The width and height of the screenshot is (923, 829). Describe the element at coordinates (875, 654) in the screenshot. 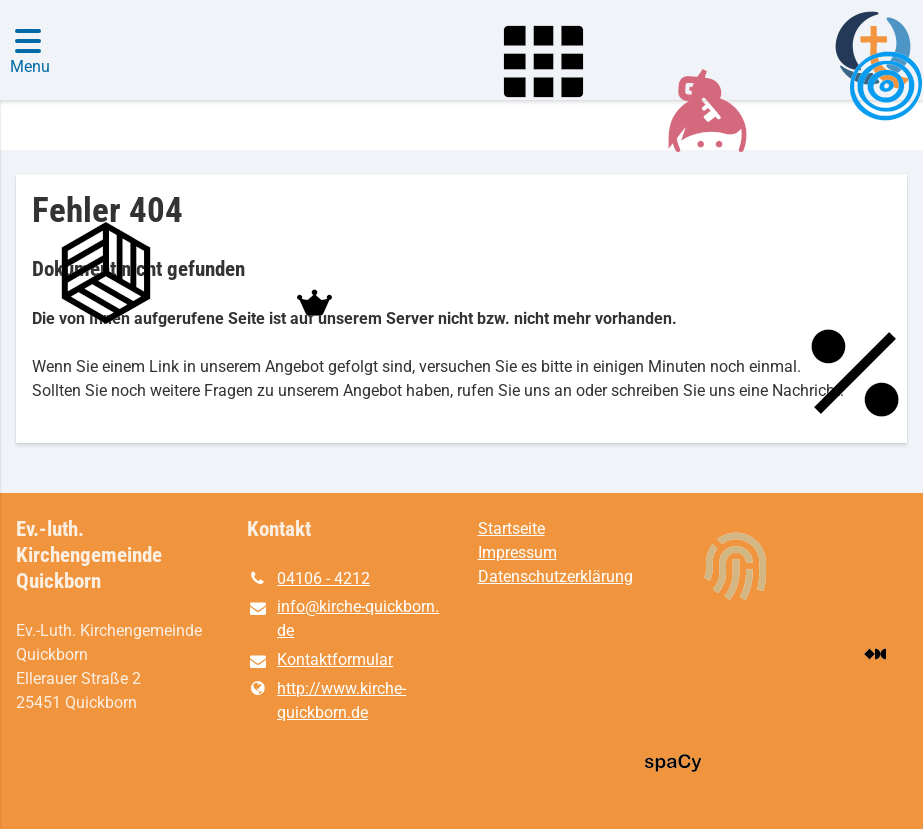

I see `innosoft company logo` at that location.